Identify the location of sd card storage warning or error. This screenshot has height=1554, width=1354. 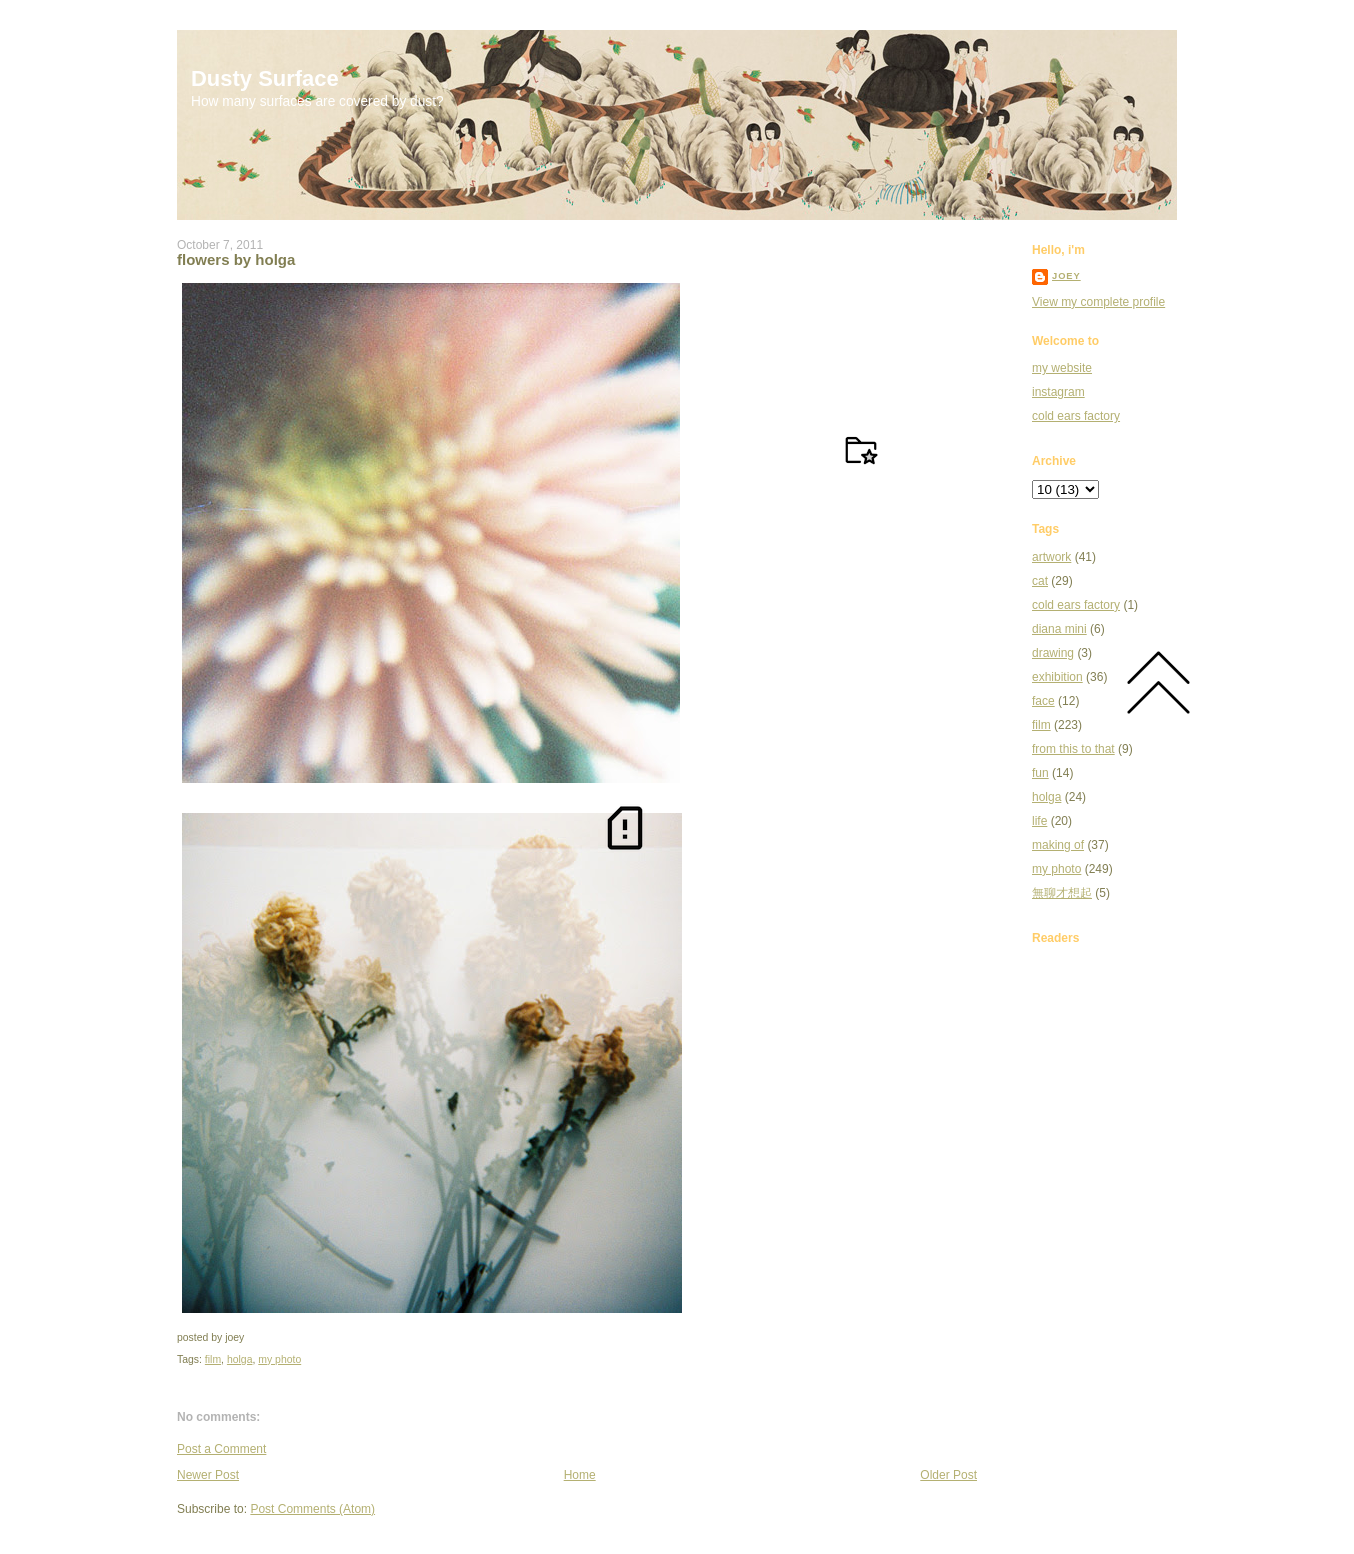
(625, 828).